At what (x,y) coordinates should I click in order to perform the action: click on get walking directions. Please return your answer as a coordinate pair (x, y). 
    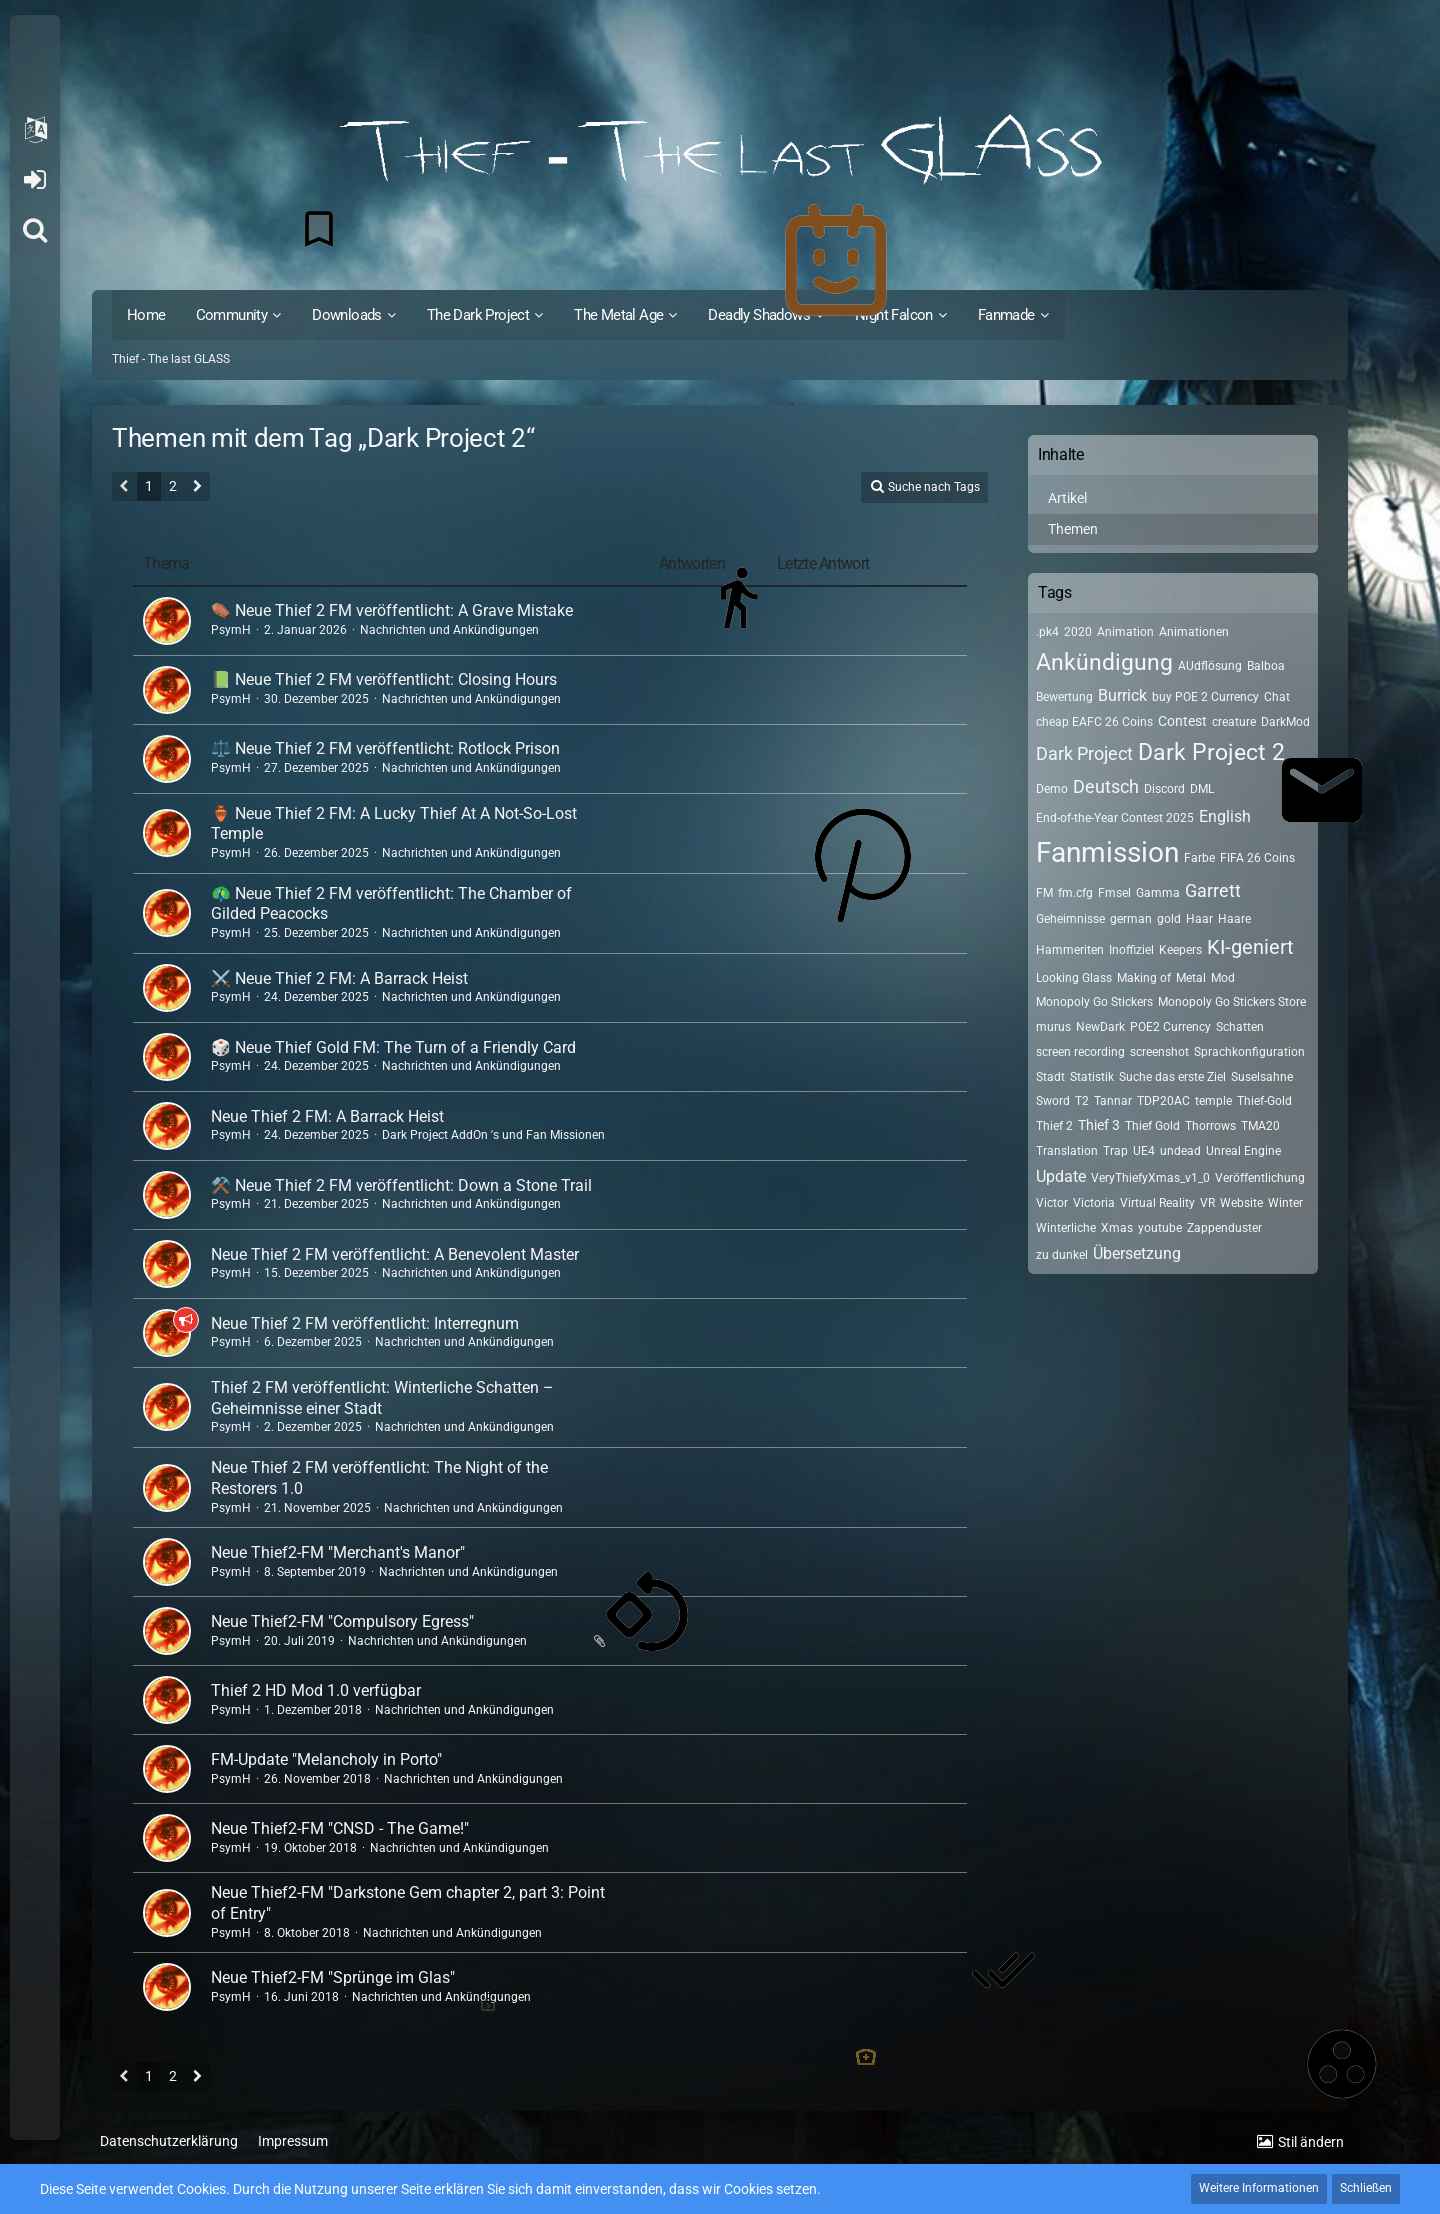
    Looking at the image, I should click on (738, 597).